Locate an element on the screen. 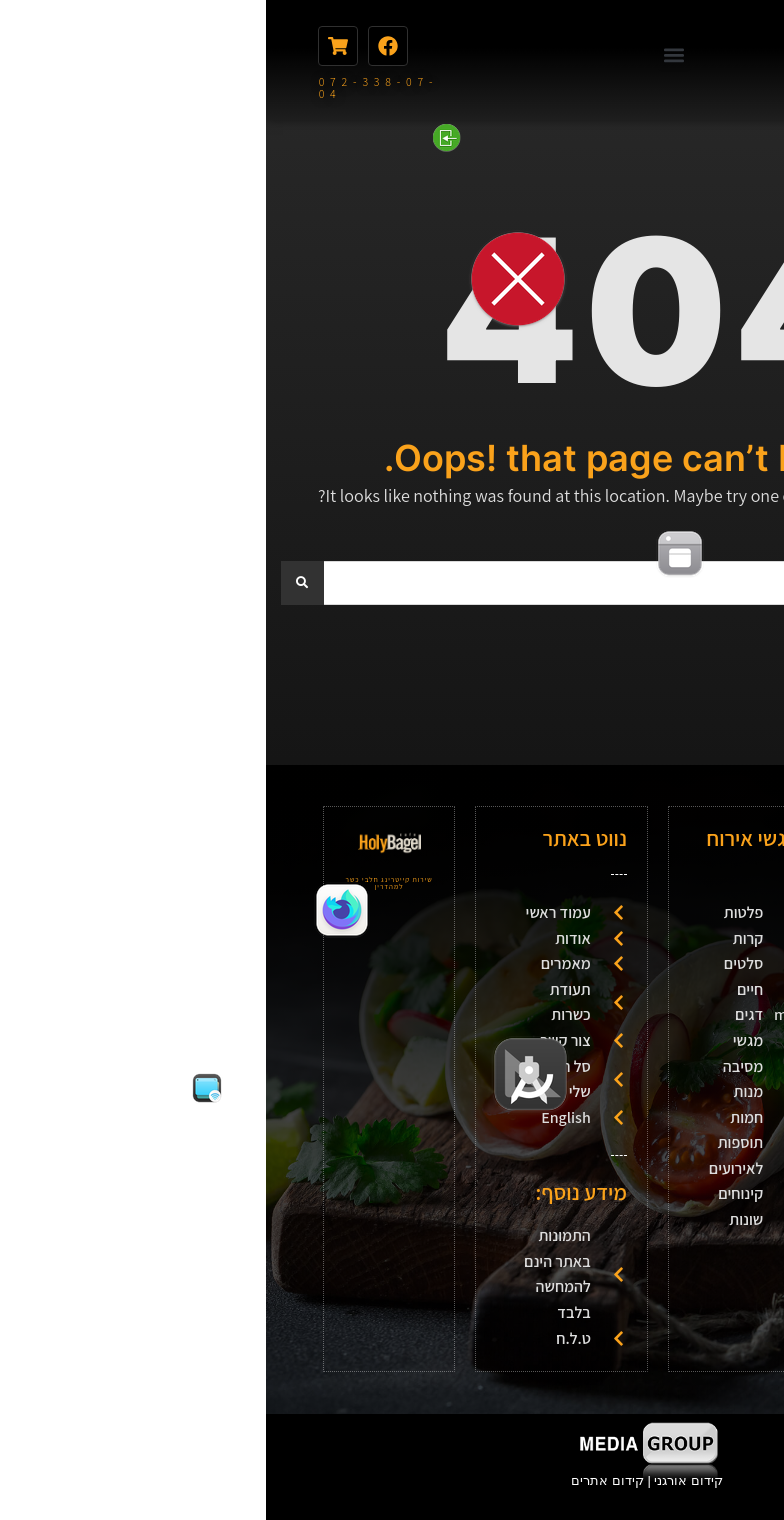 Image resolution: width=784 pixels, height=1520 pixels. open system accessories or utility applications is located at coordinates (530, 1075).